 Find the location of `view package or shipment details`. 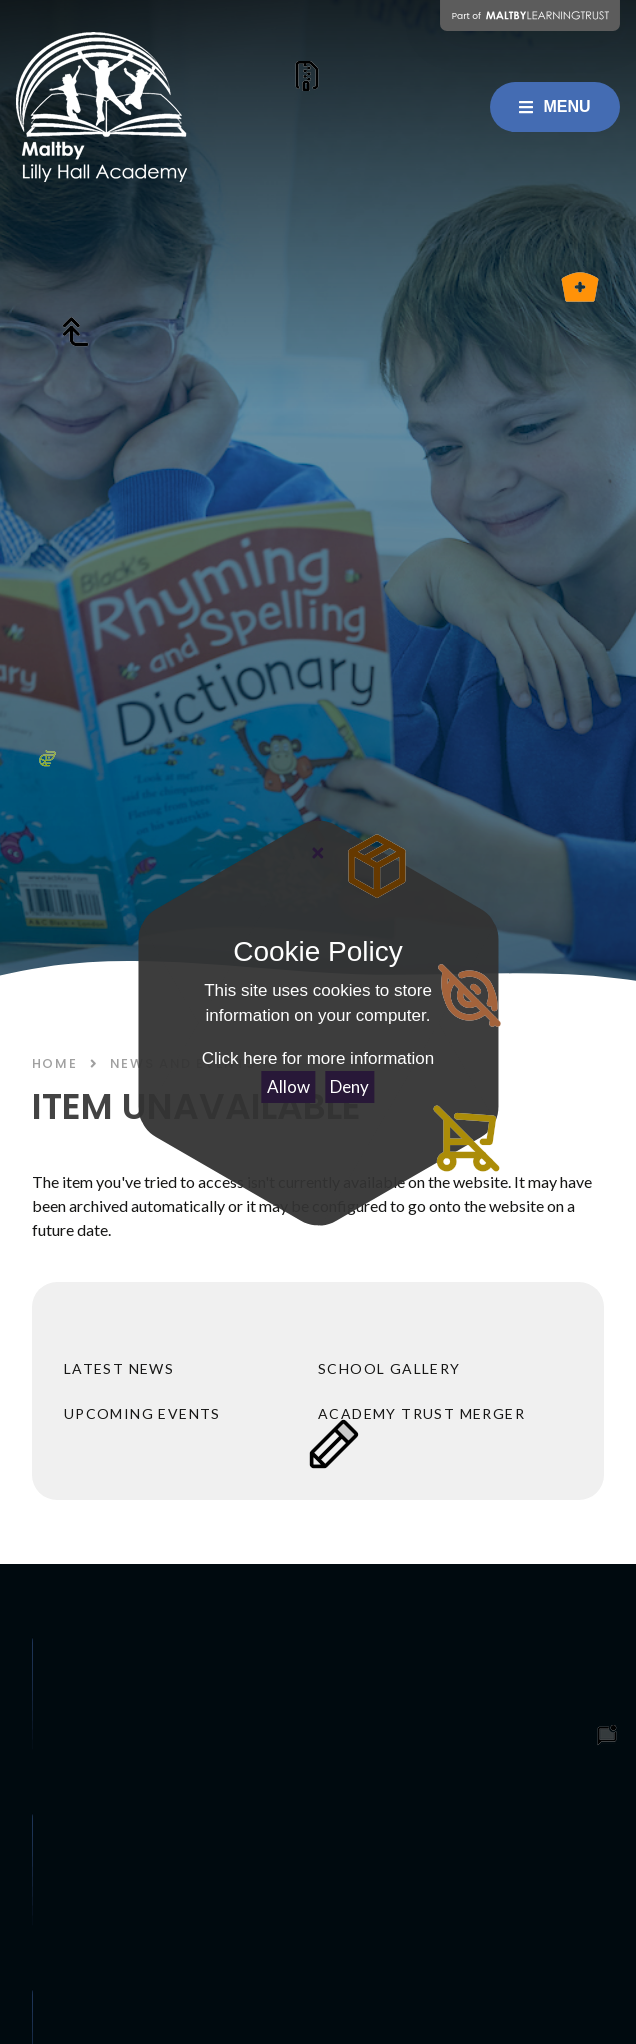

view package or shipment details is located at coordinates (377, 866).